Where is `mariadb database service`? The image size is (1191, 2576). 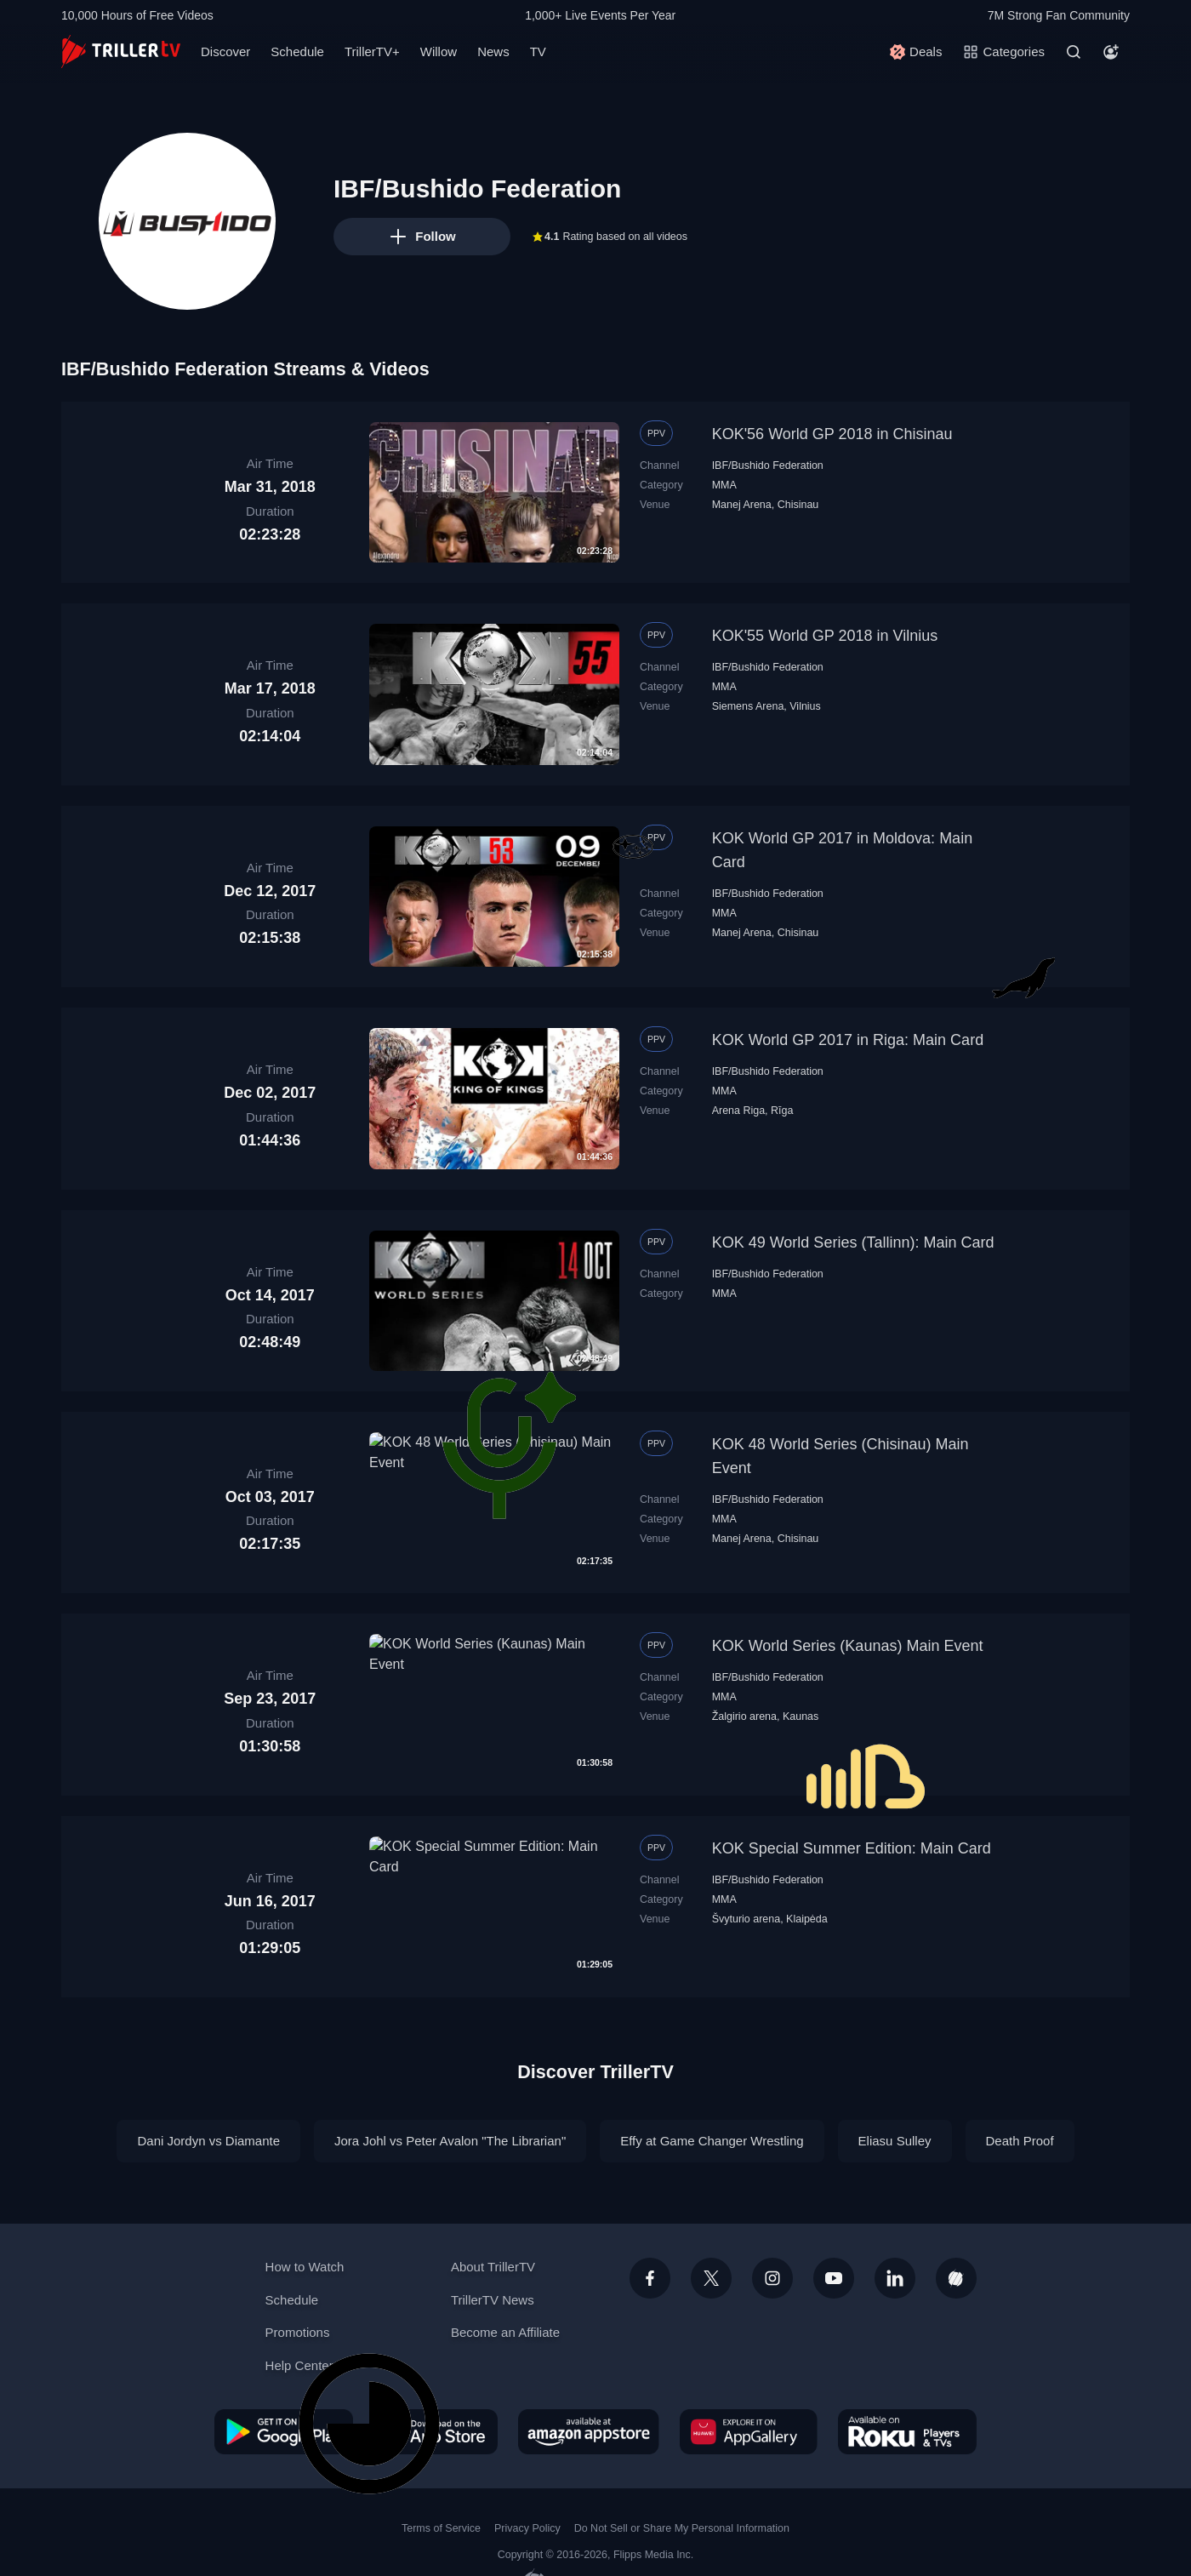
mariadb database service is located at coordinates (1023, 978).